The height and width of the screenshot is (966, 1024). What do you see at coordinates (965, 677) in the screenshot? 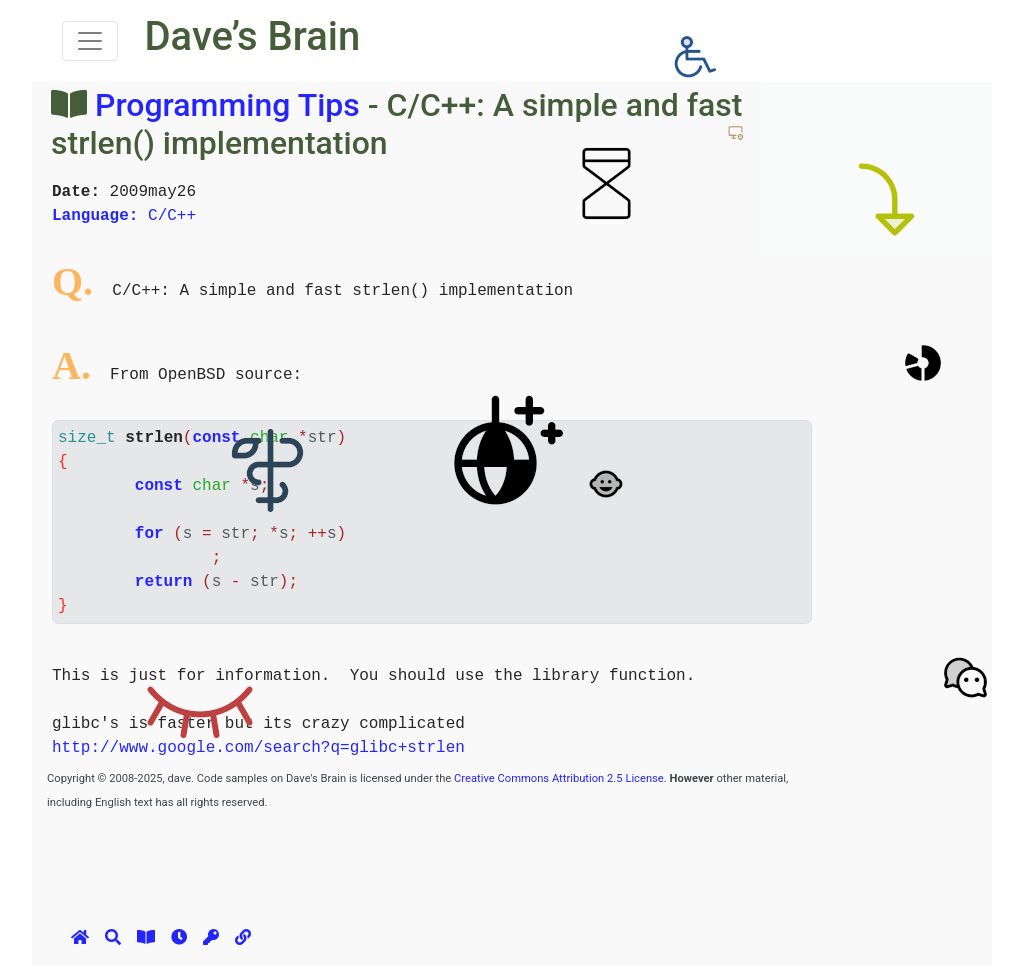
I see `open wechat messaging app` at bounding box center [965, 677].